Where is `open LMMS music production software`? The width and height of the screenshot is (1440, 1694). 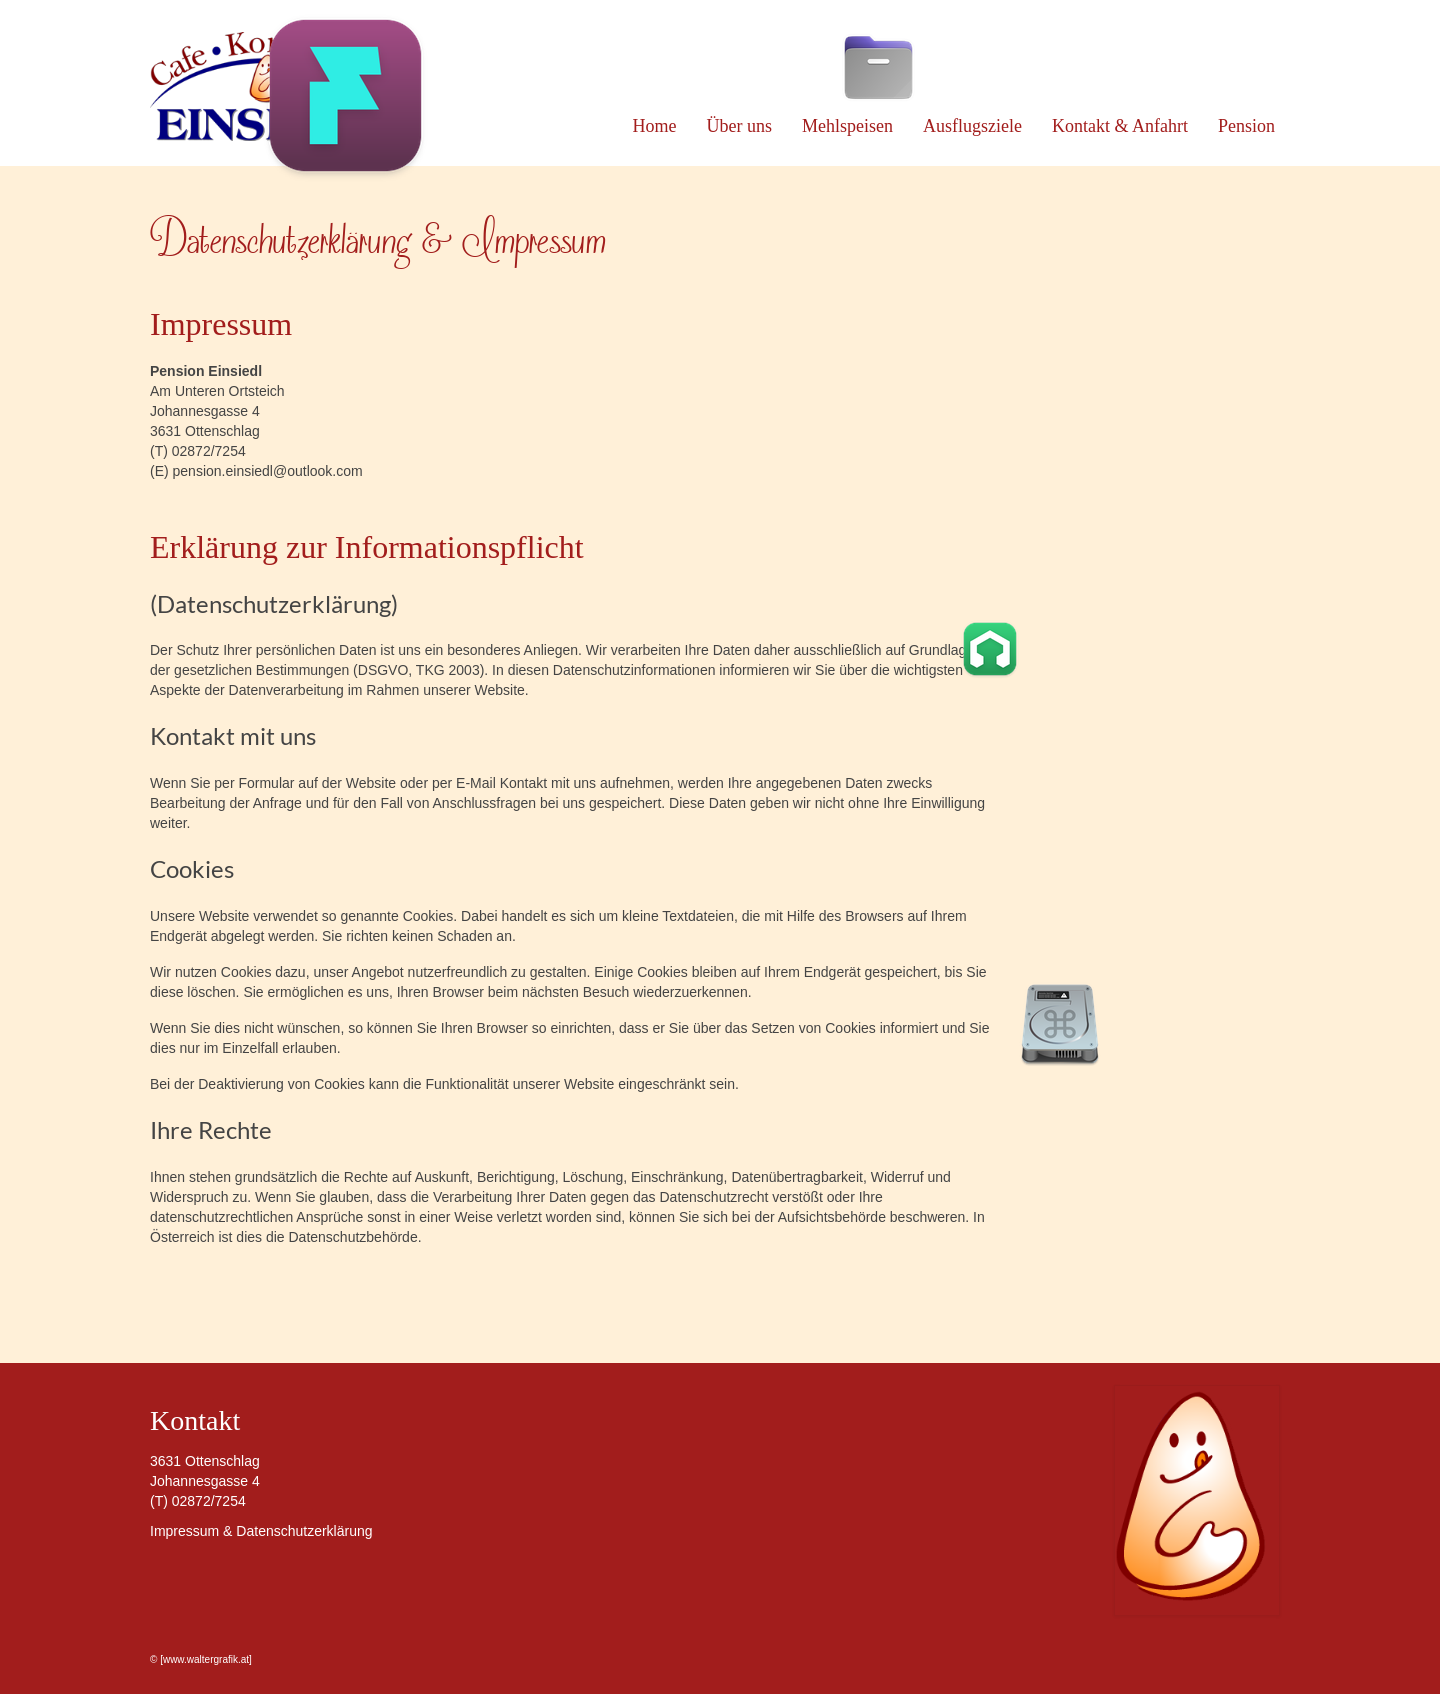 open LMMS music production software is located at coordinates (990, 649).